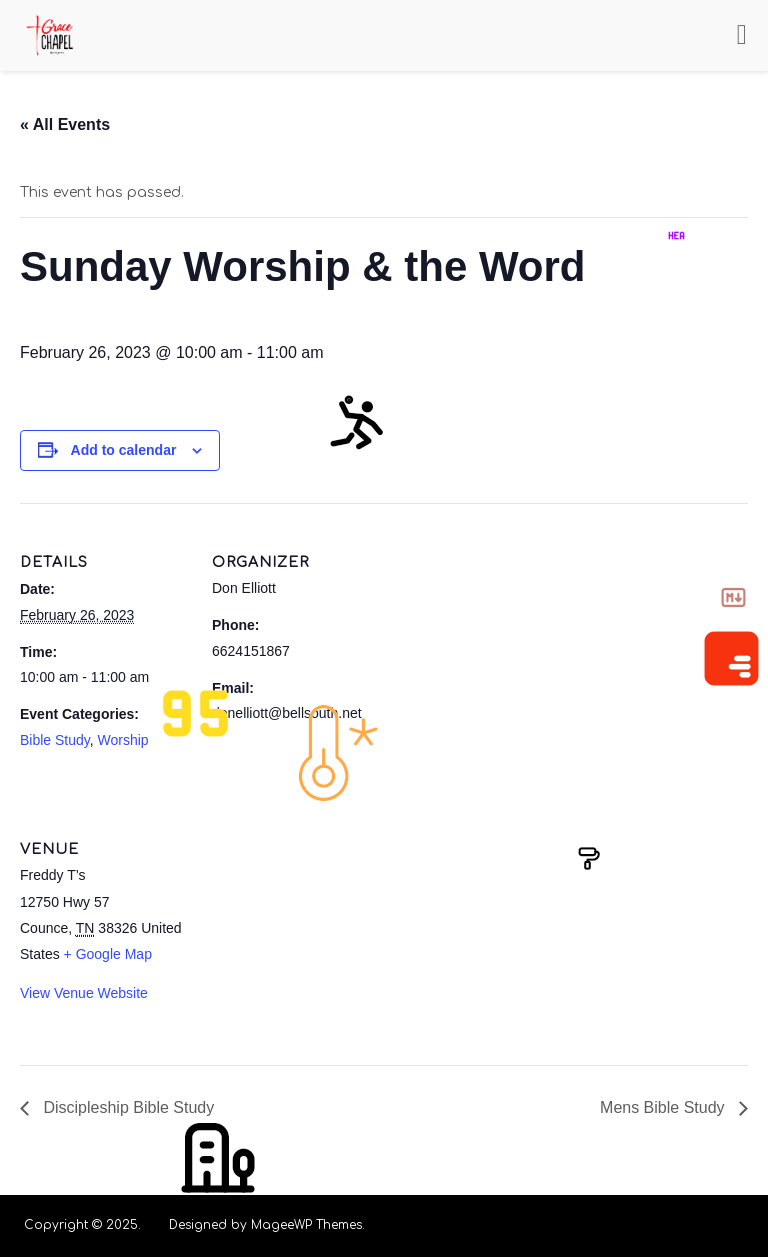 The image size is (768, 1257). I want to click on access painting or drawing tools, so click(587, 858).